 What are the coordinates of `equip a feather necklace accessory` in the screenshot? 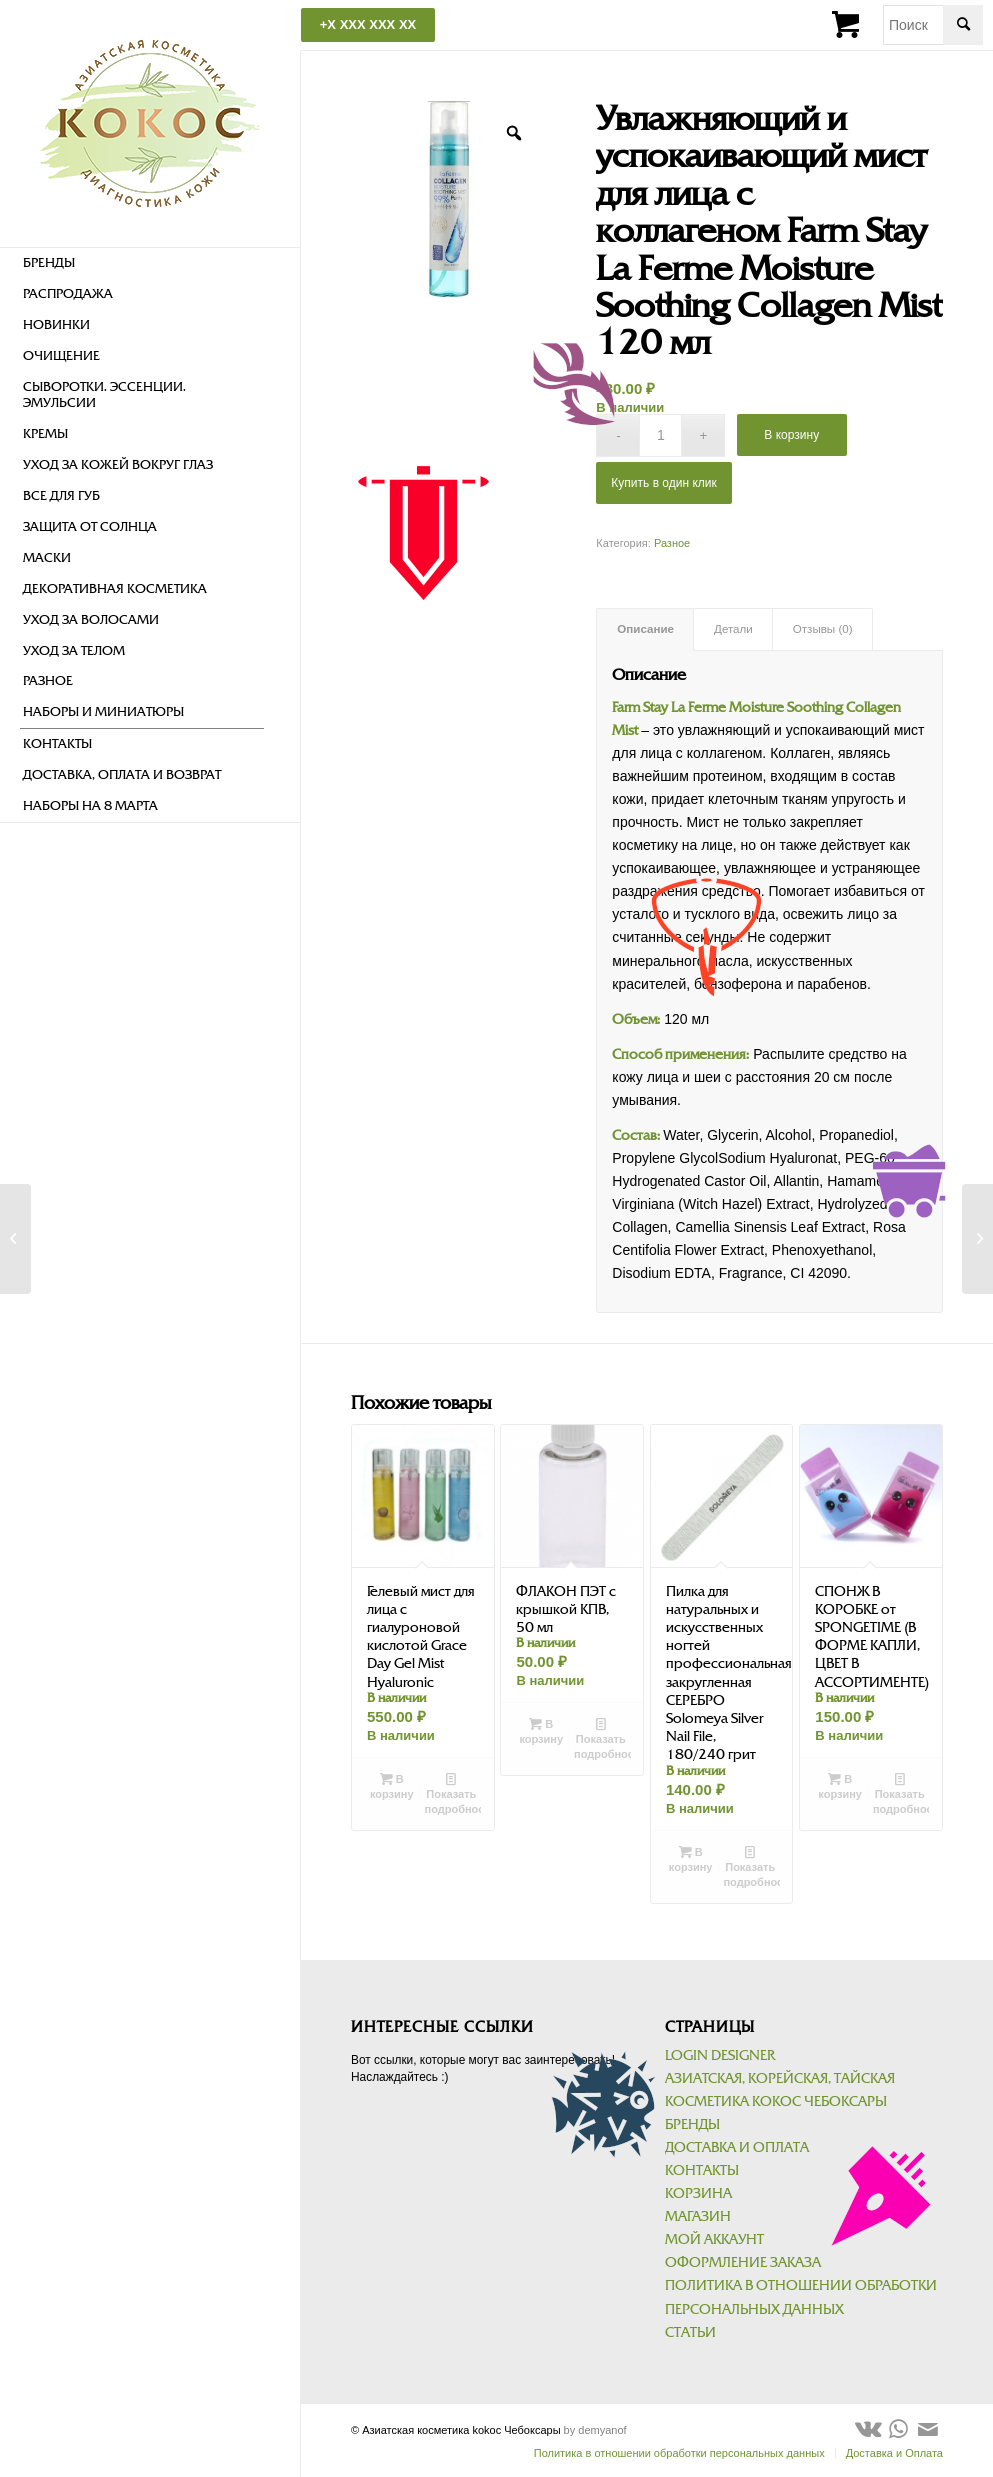 It's located at (706, 936).